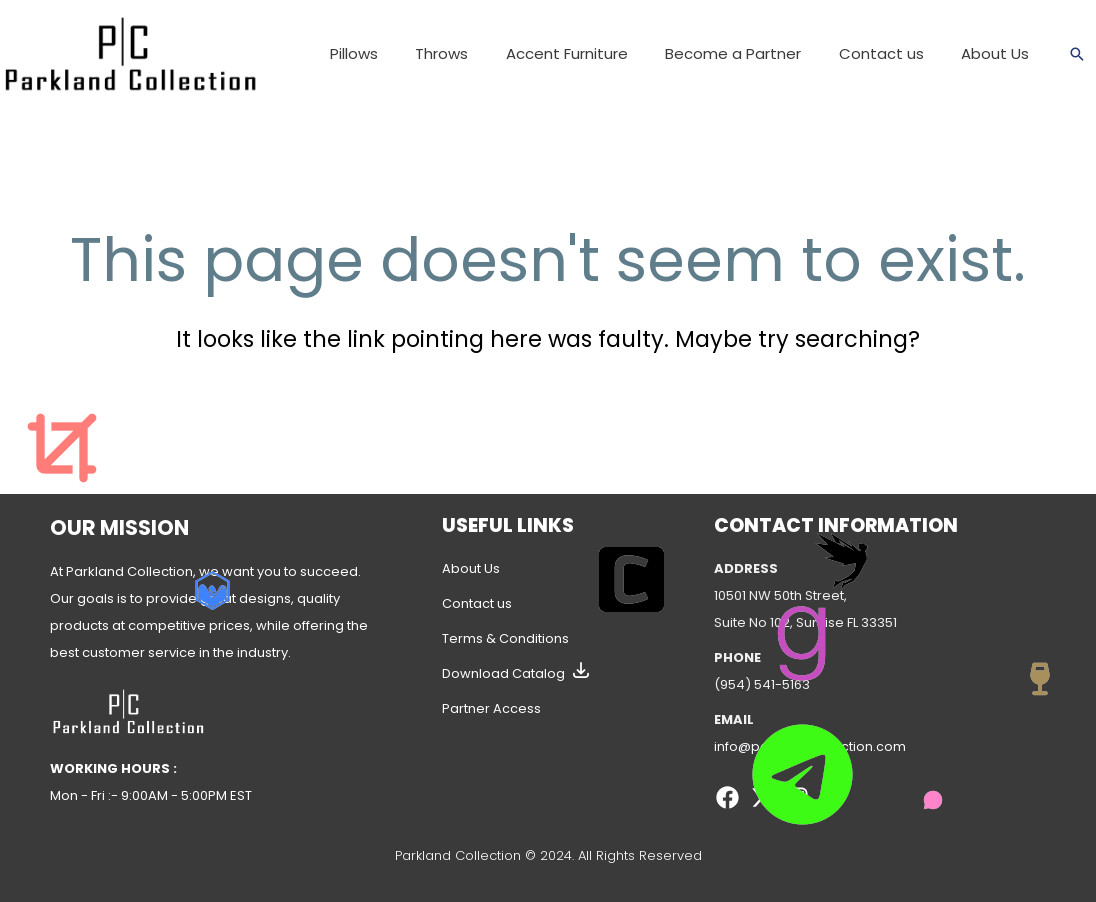  I want to click on chart.js library logo, so click(212, 590).